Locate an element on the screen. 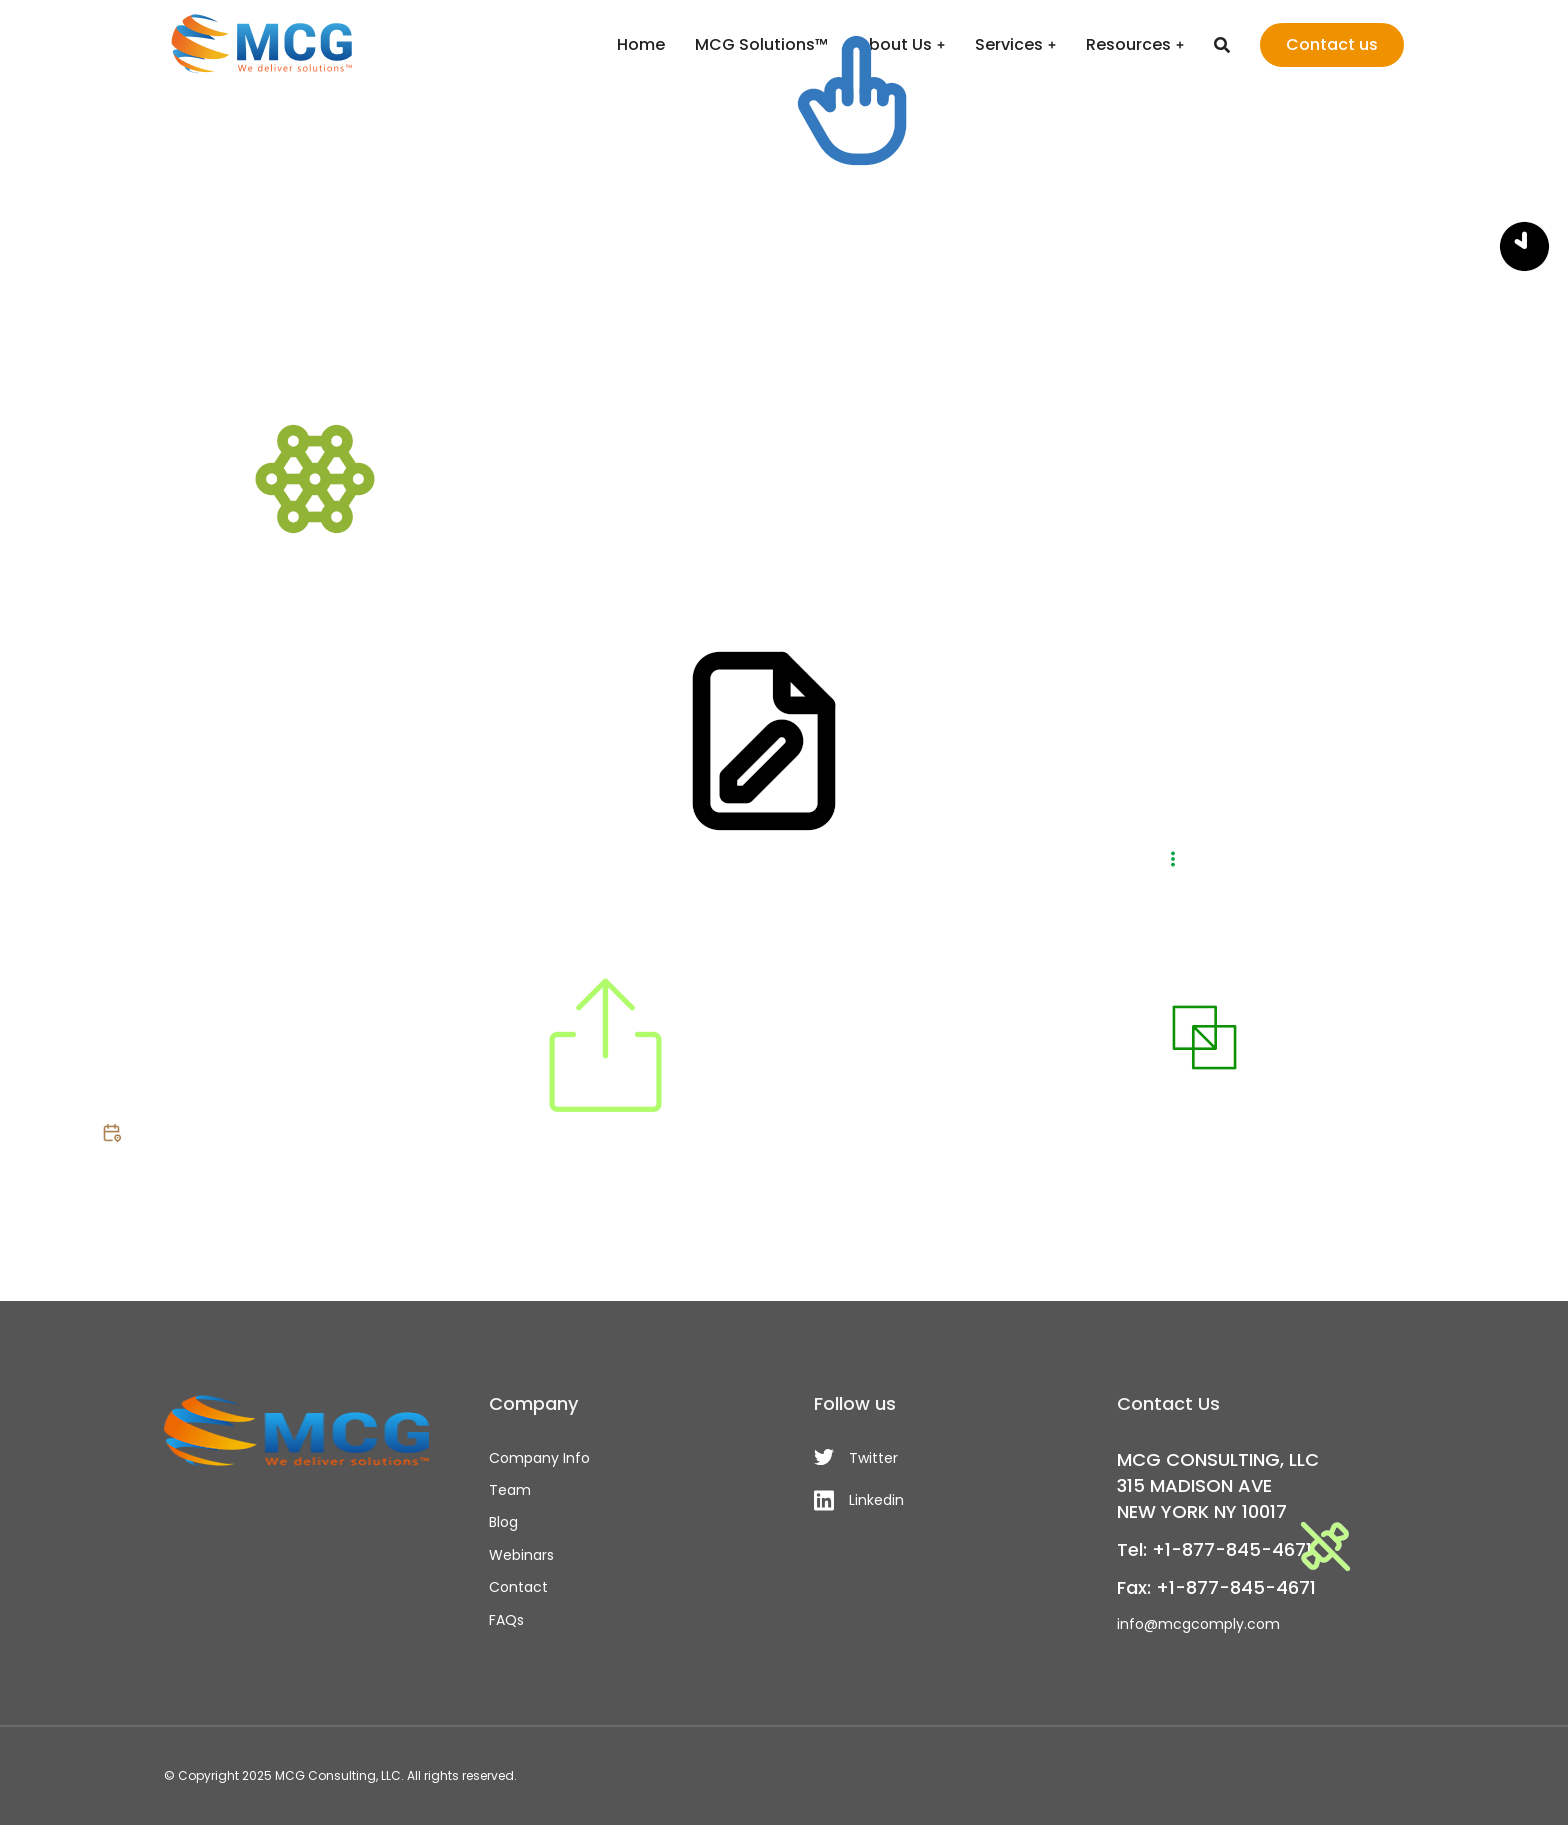 The height and width of the screenshot is (1825, 1568). intersect or merge two layers is located at coordinates (1204, 1037).